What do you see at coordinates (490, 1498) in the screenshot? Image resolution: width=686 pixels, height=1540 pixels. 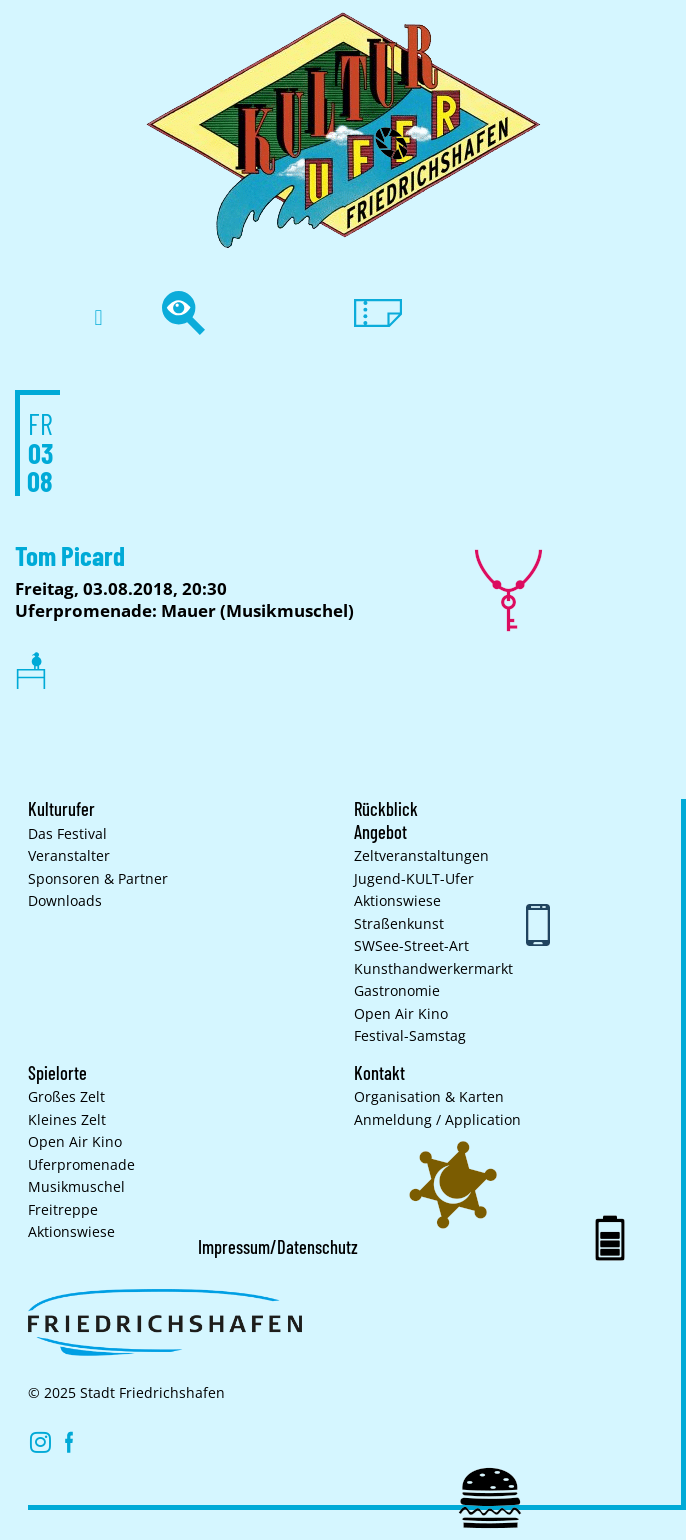 I see `food or restaurant category` at bounding box center [490, 1498].